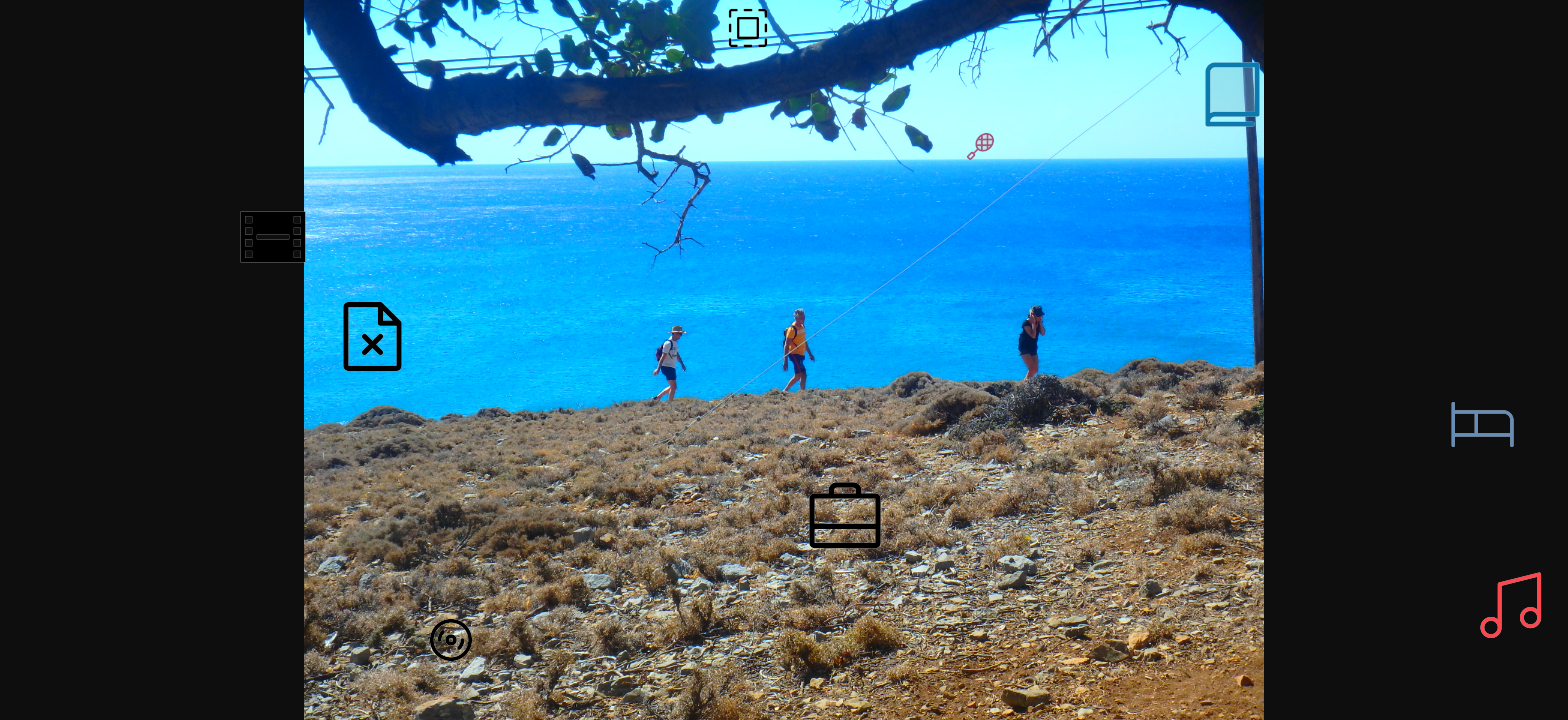 This screenshot has width=1568, height=720. Describe the element at coordinates (980, 147) in the screenshot. I see `access tennis or racquet sports features` at that location.